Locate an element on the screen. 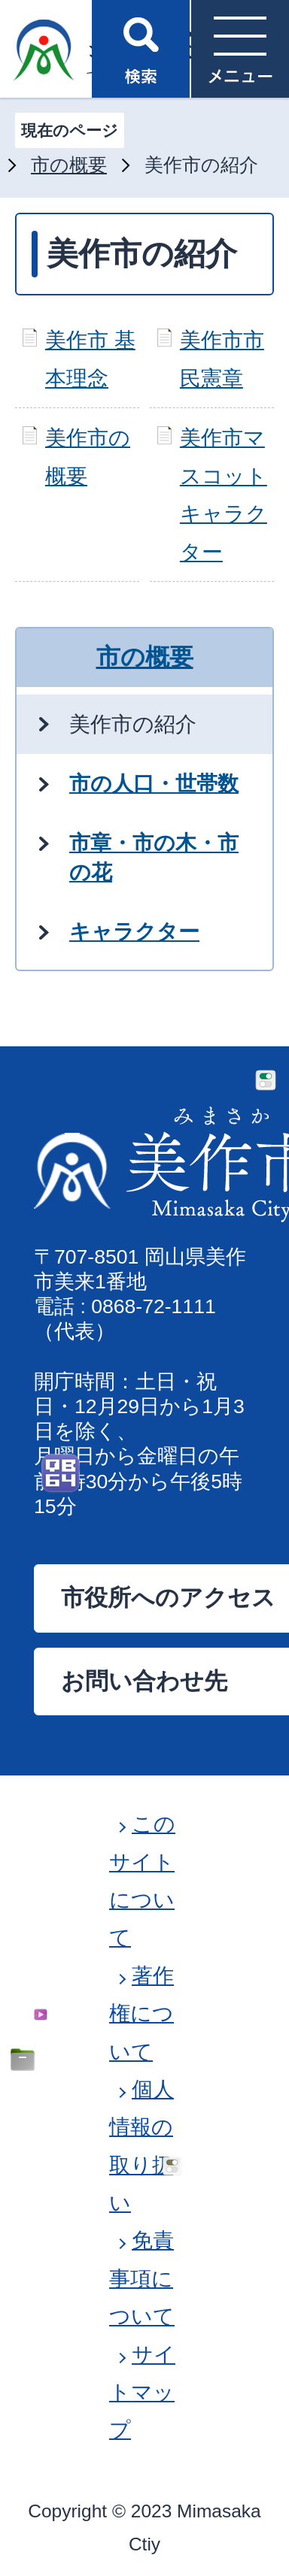  open desktop preferences or settings is located at coordinates (172, 2166).